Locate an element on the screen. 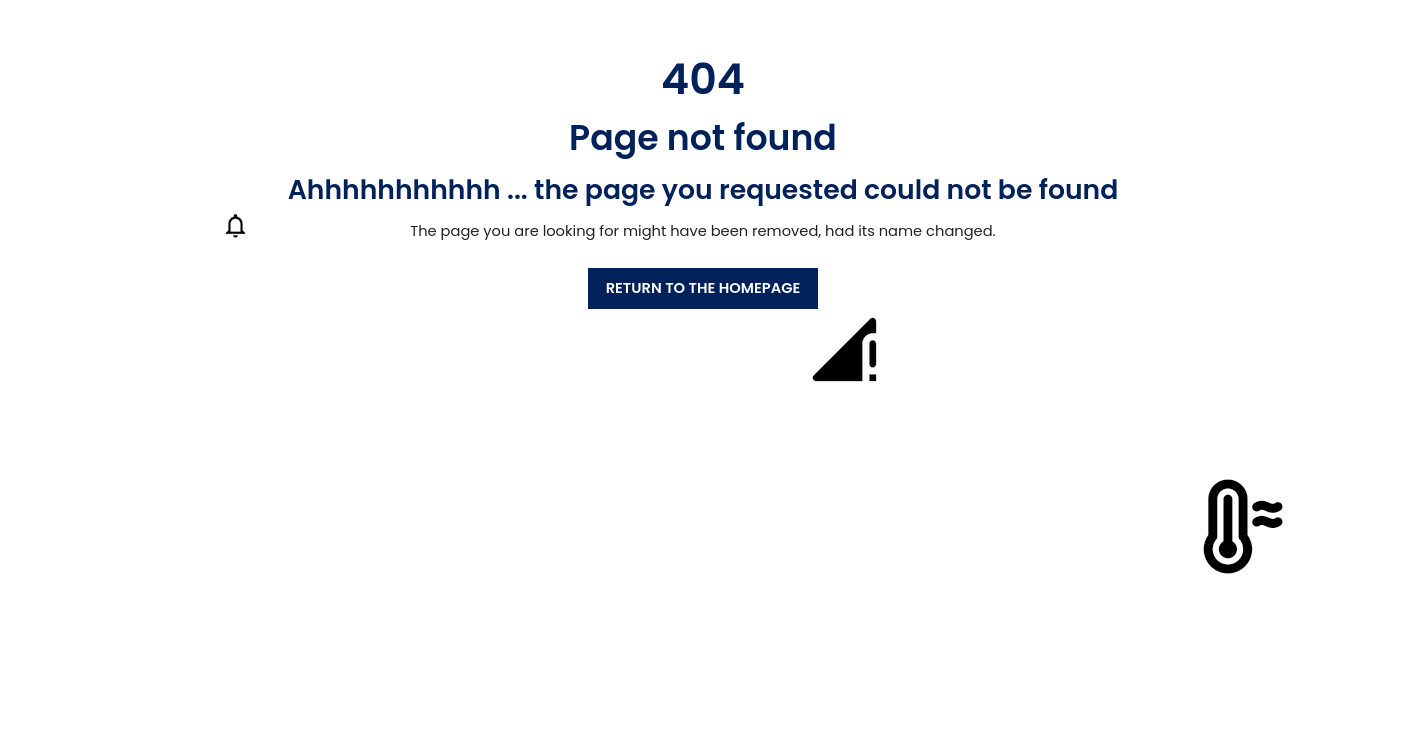 The height and width of the screenshot is (735, 1406). indicates full cellular signal but no internet connection is located at coordinates (842, 347).